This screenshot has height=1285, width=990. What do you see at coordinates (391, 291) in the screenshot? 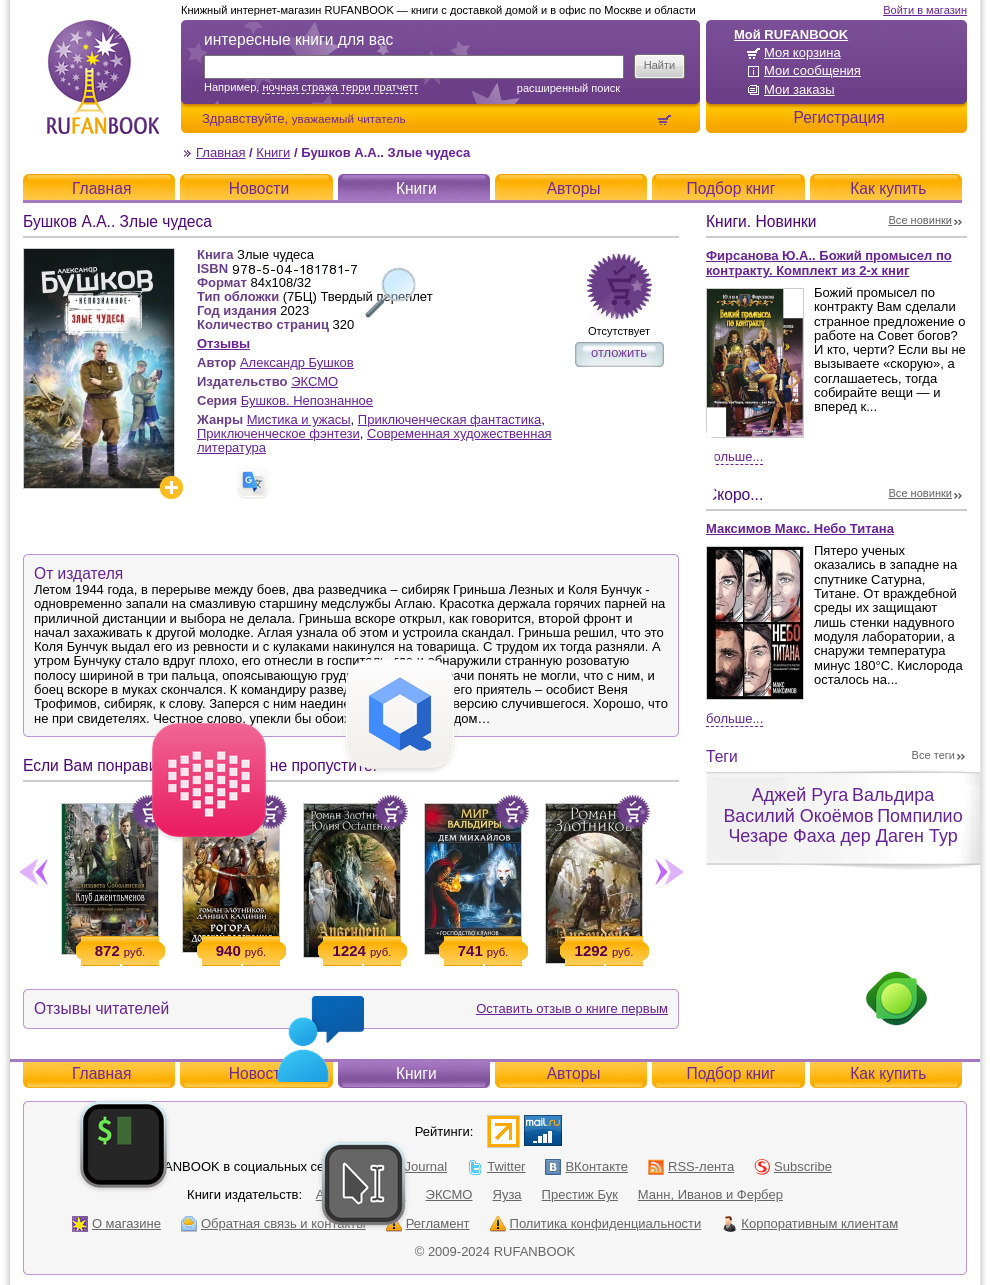
I see `search for content or files` at bounding box center [391, 291].